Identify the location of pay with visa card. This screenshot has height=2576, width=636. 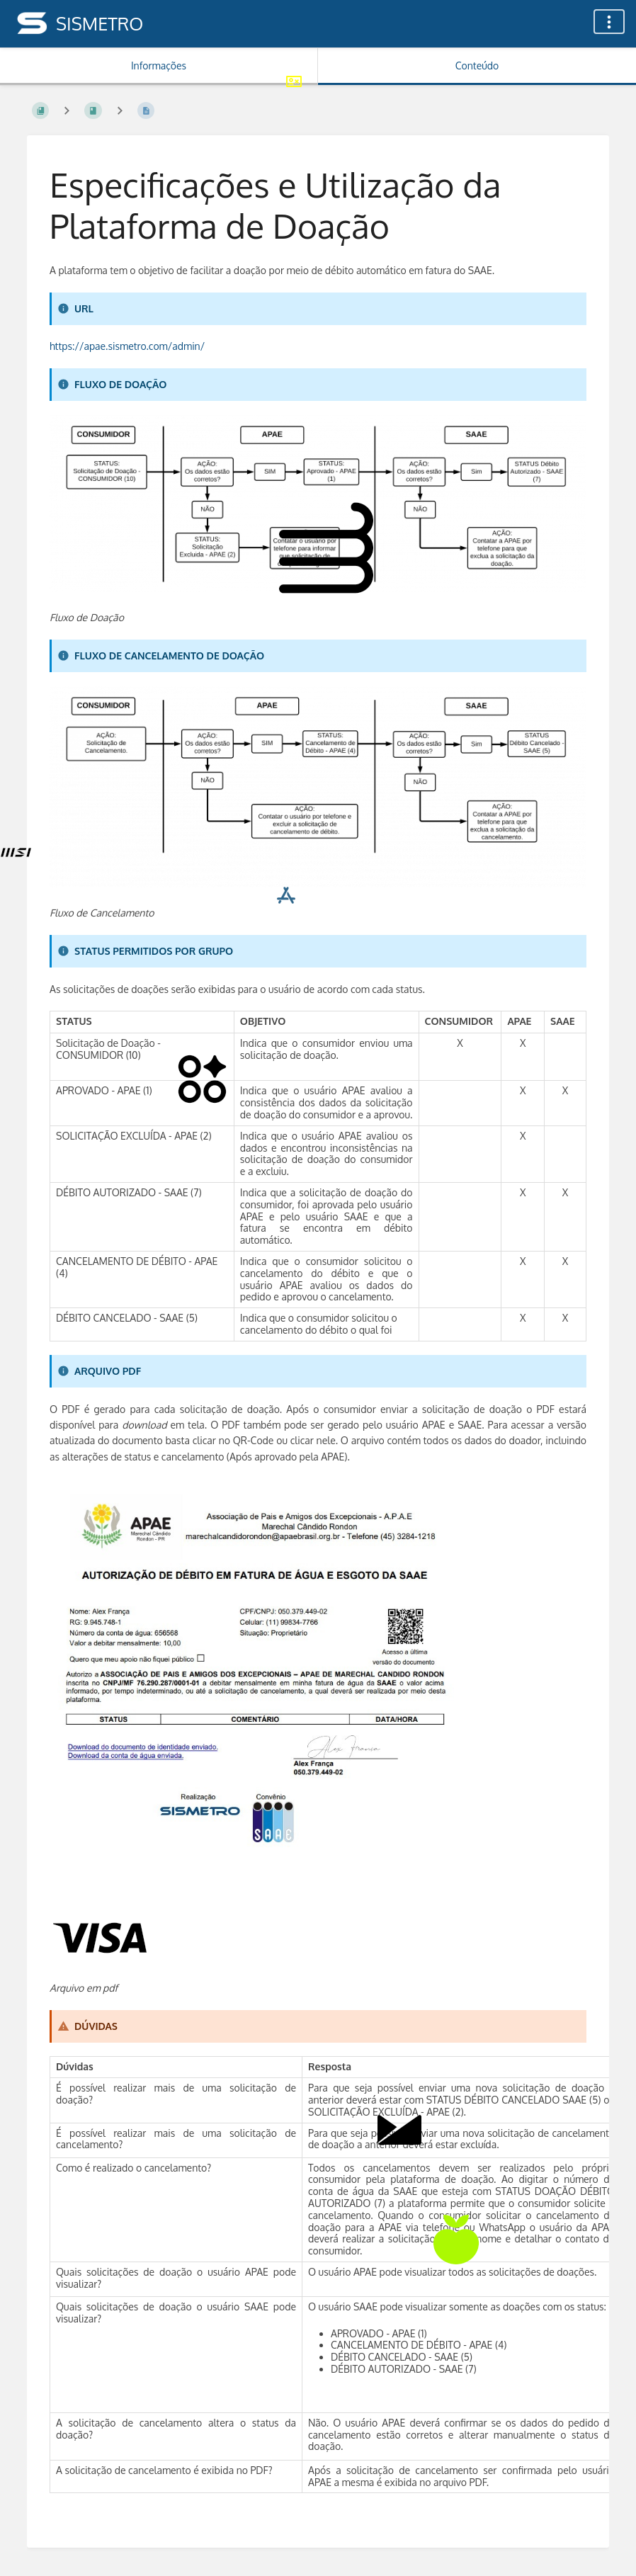
(100, 1938).